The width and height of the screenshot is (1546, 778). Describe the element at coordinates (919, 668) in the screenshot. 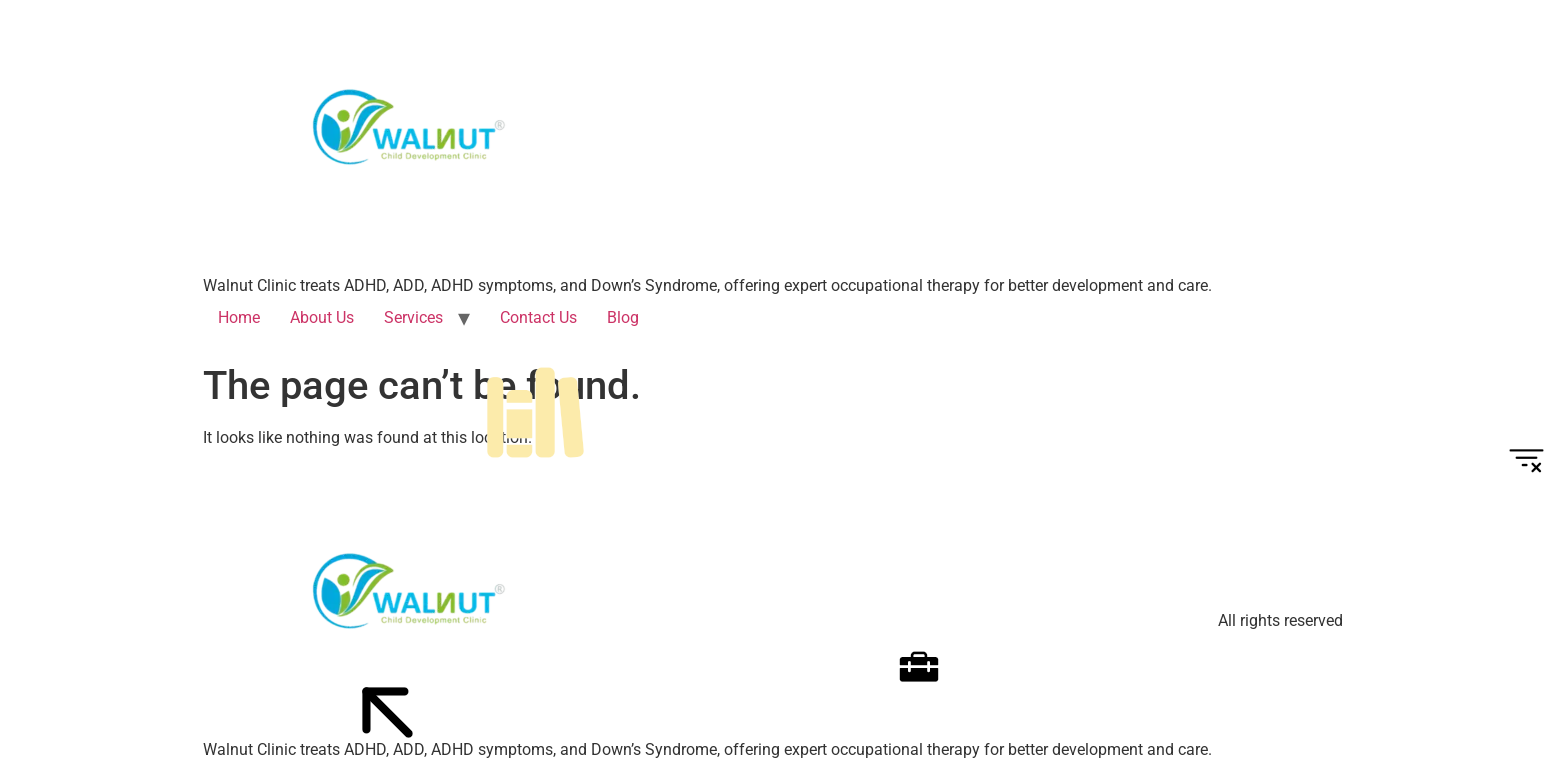

I see `access tools and settings` at that location.